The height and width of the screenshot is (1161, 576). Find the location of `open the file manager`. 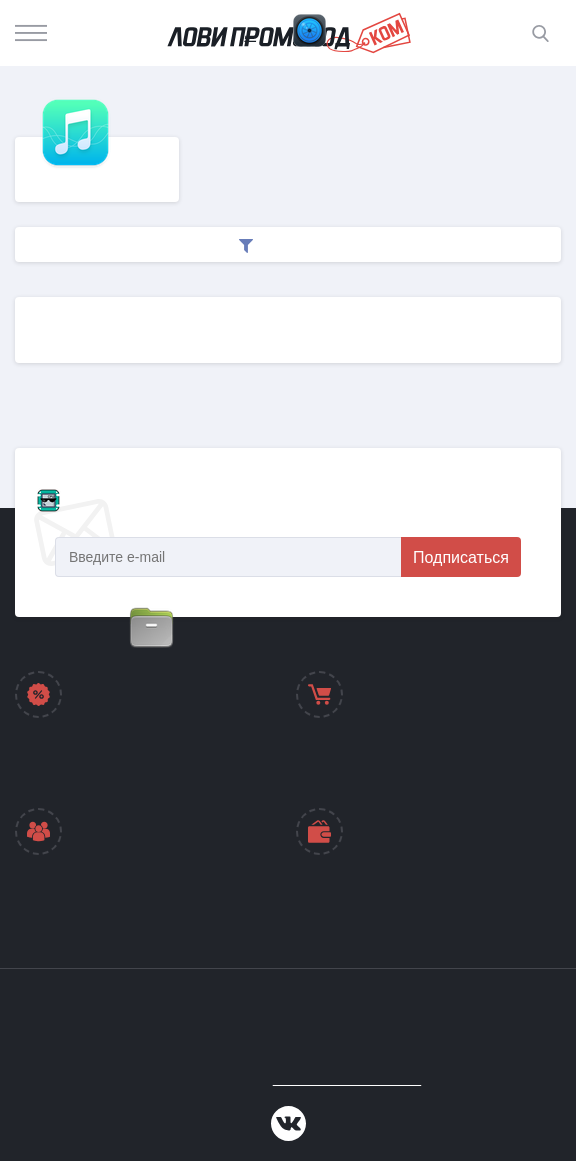

open the file manager is located at coordinates (151, 627).